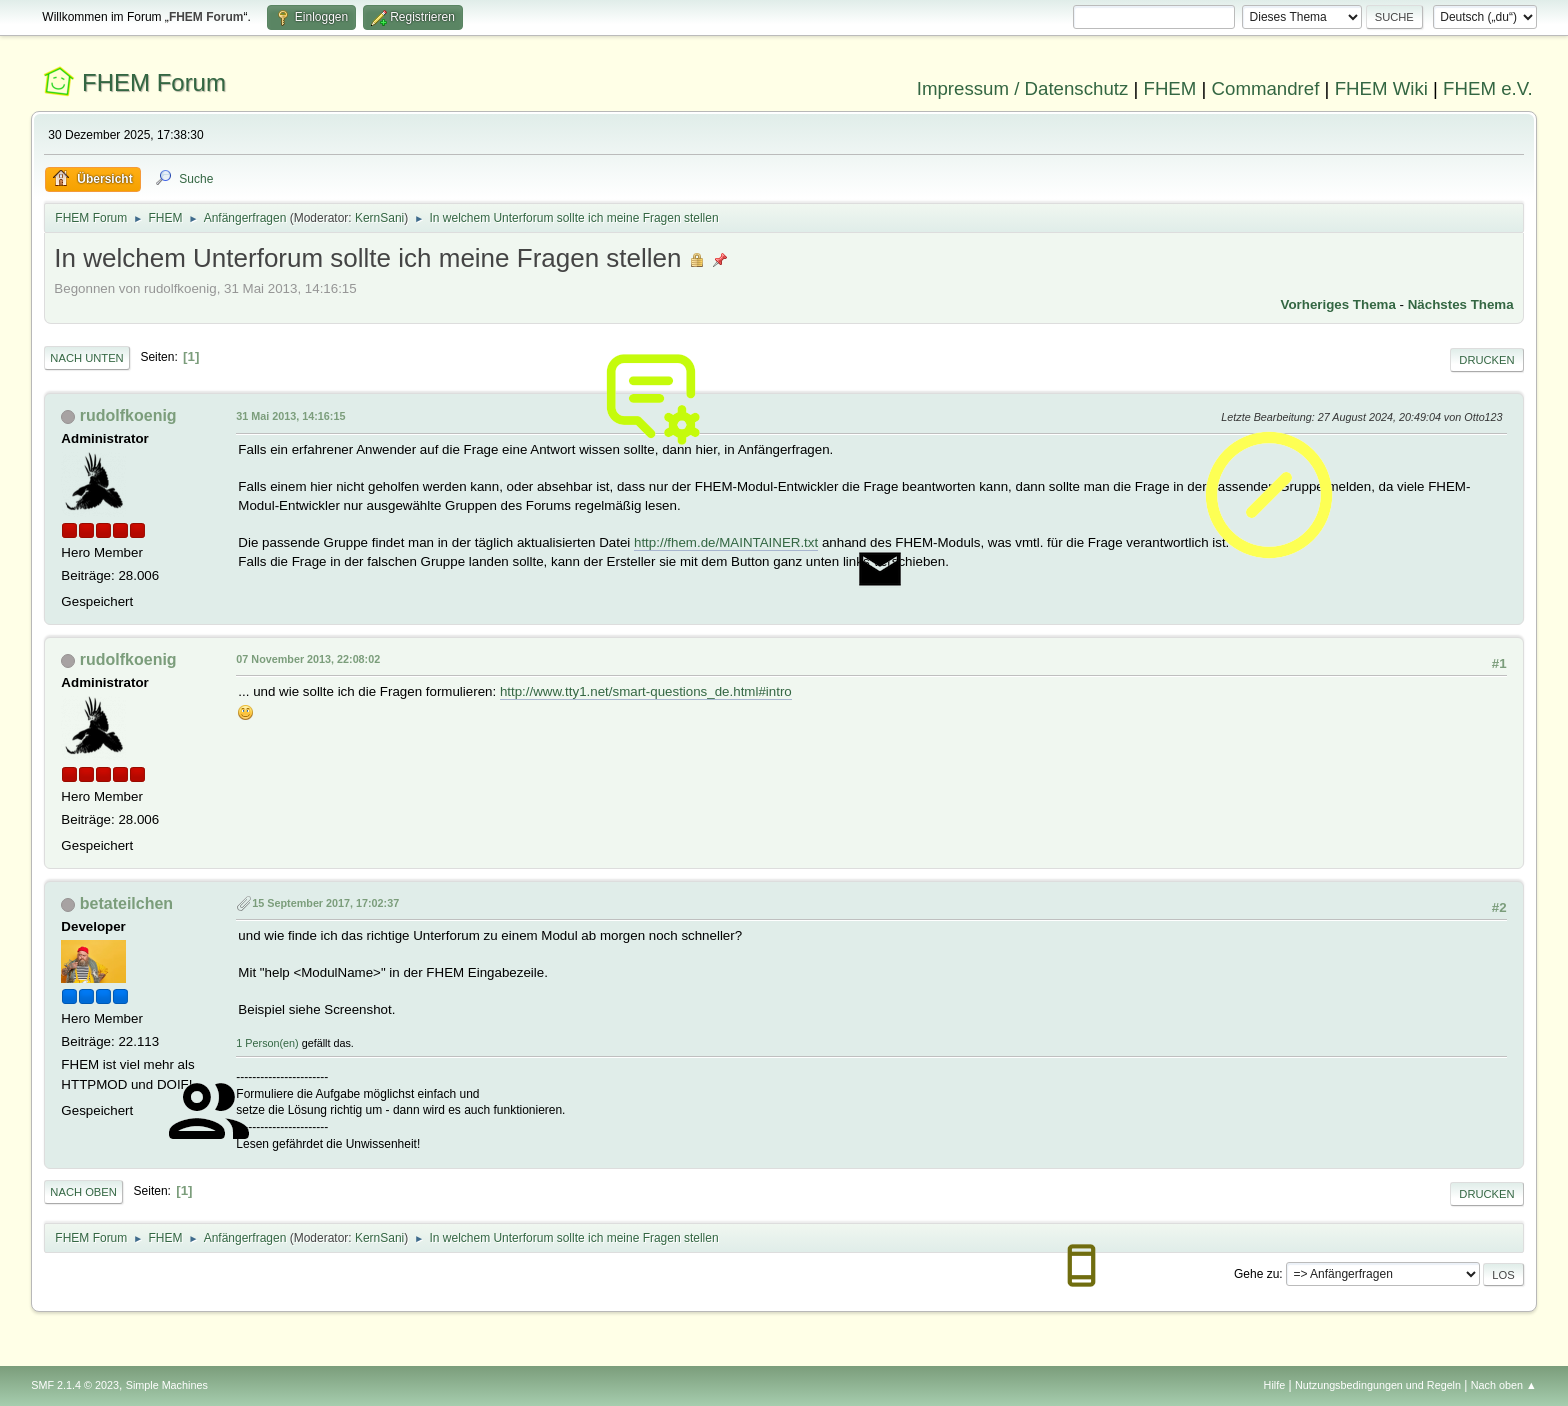  Describe the element at coordinates (880, 569) in the screenshot. I see `open your email inbox` at that location.